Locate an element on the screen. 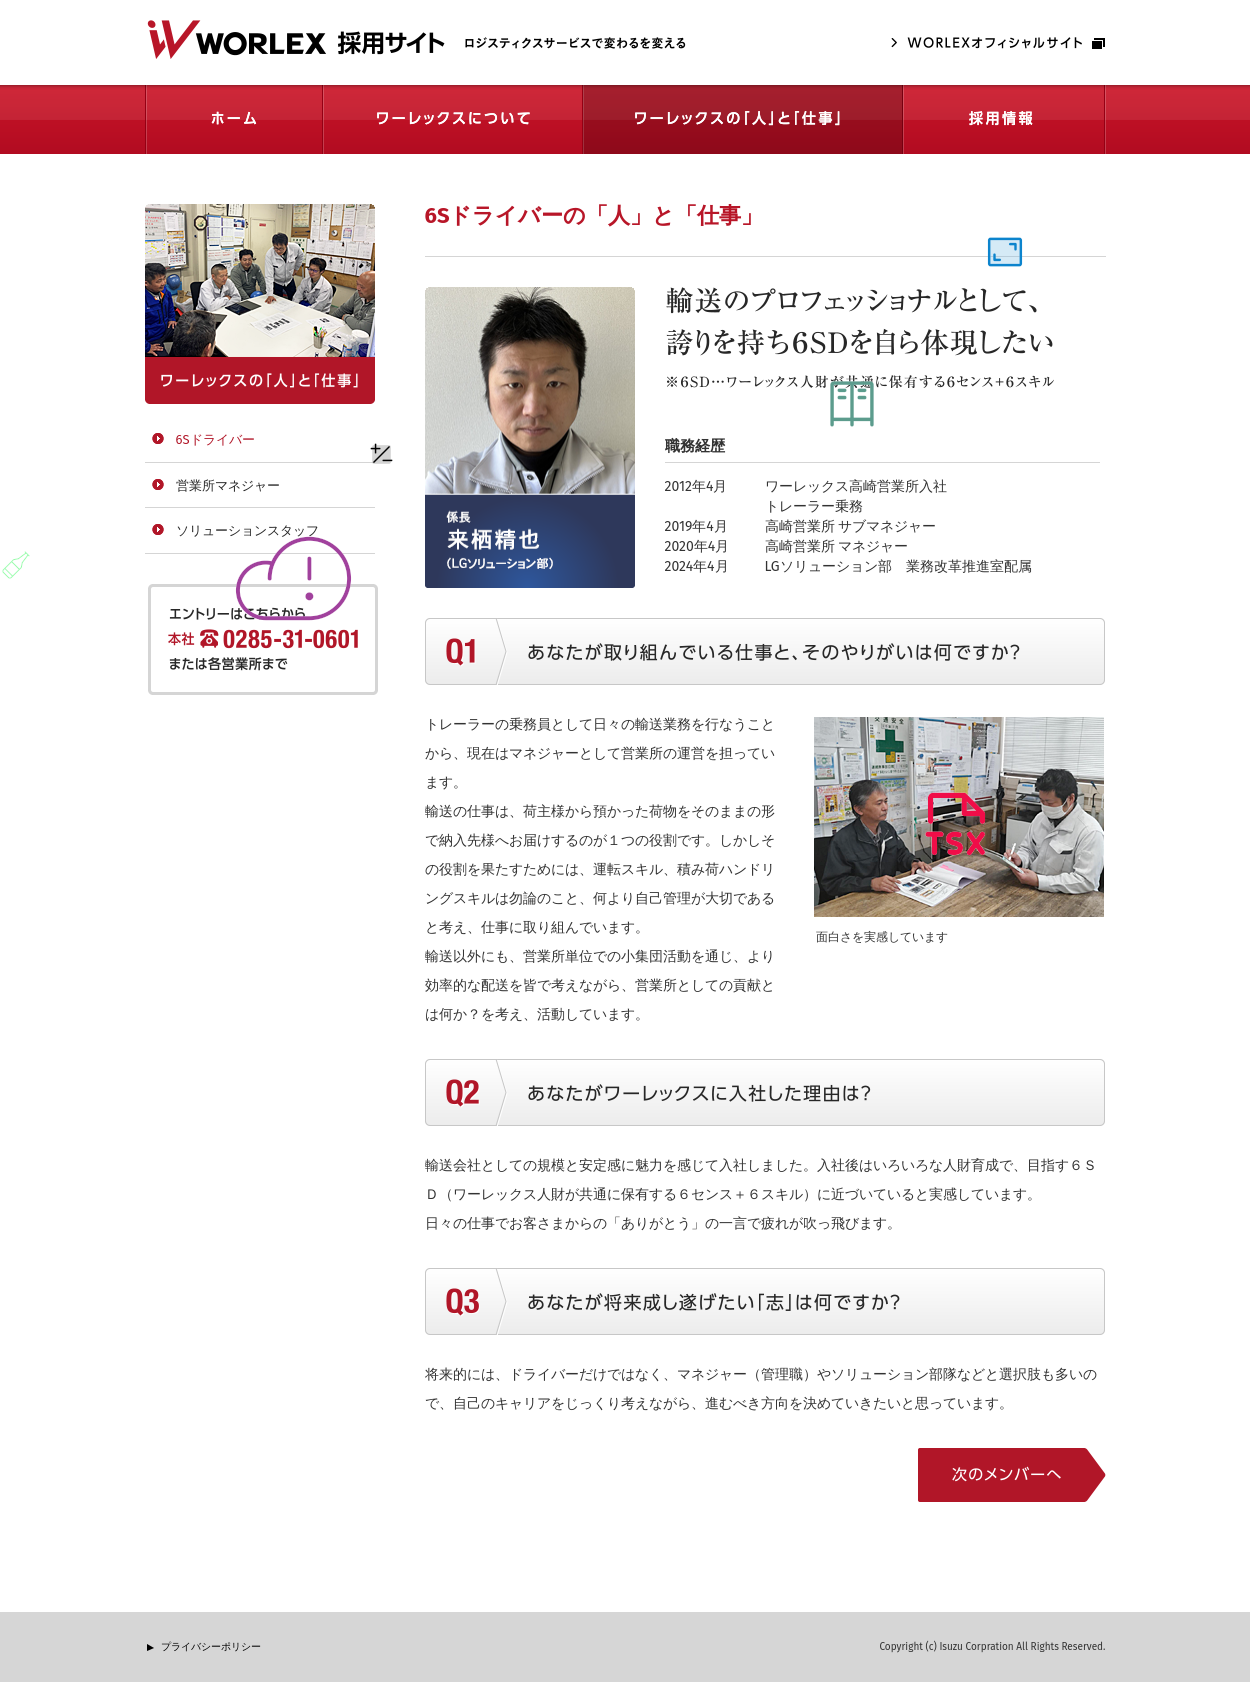 This screenshot has height=1682, width=1250. toggle between adding and subtracting values is located at coordinates (381, 454).